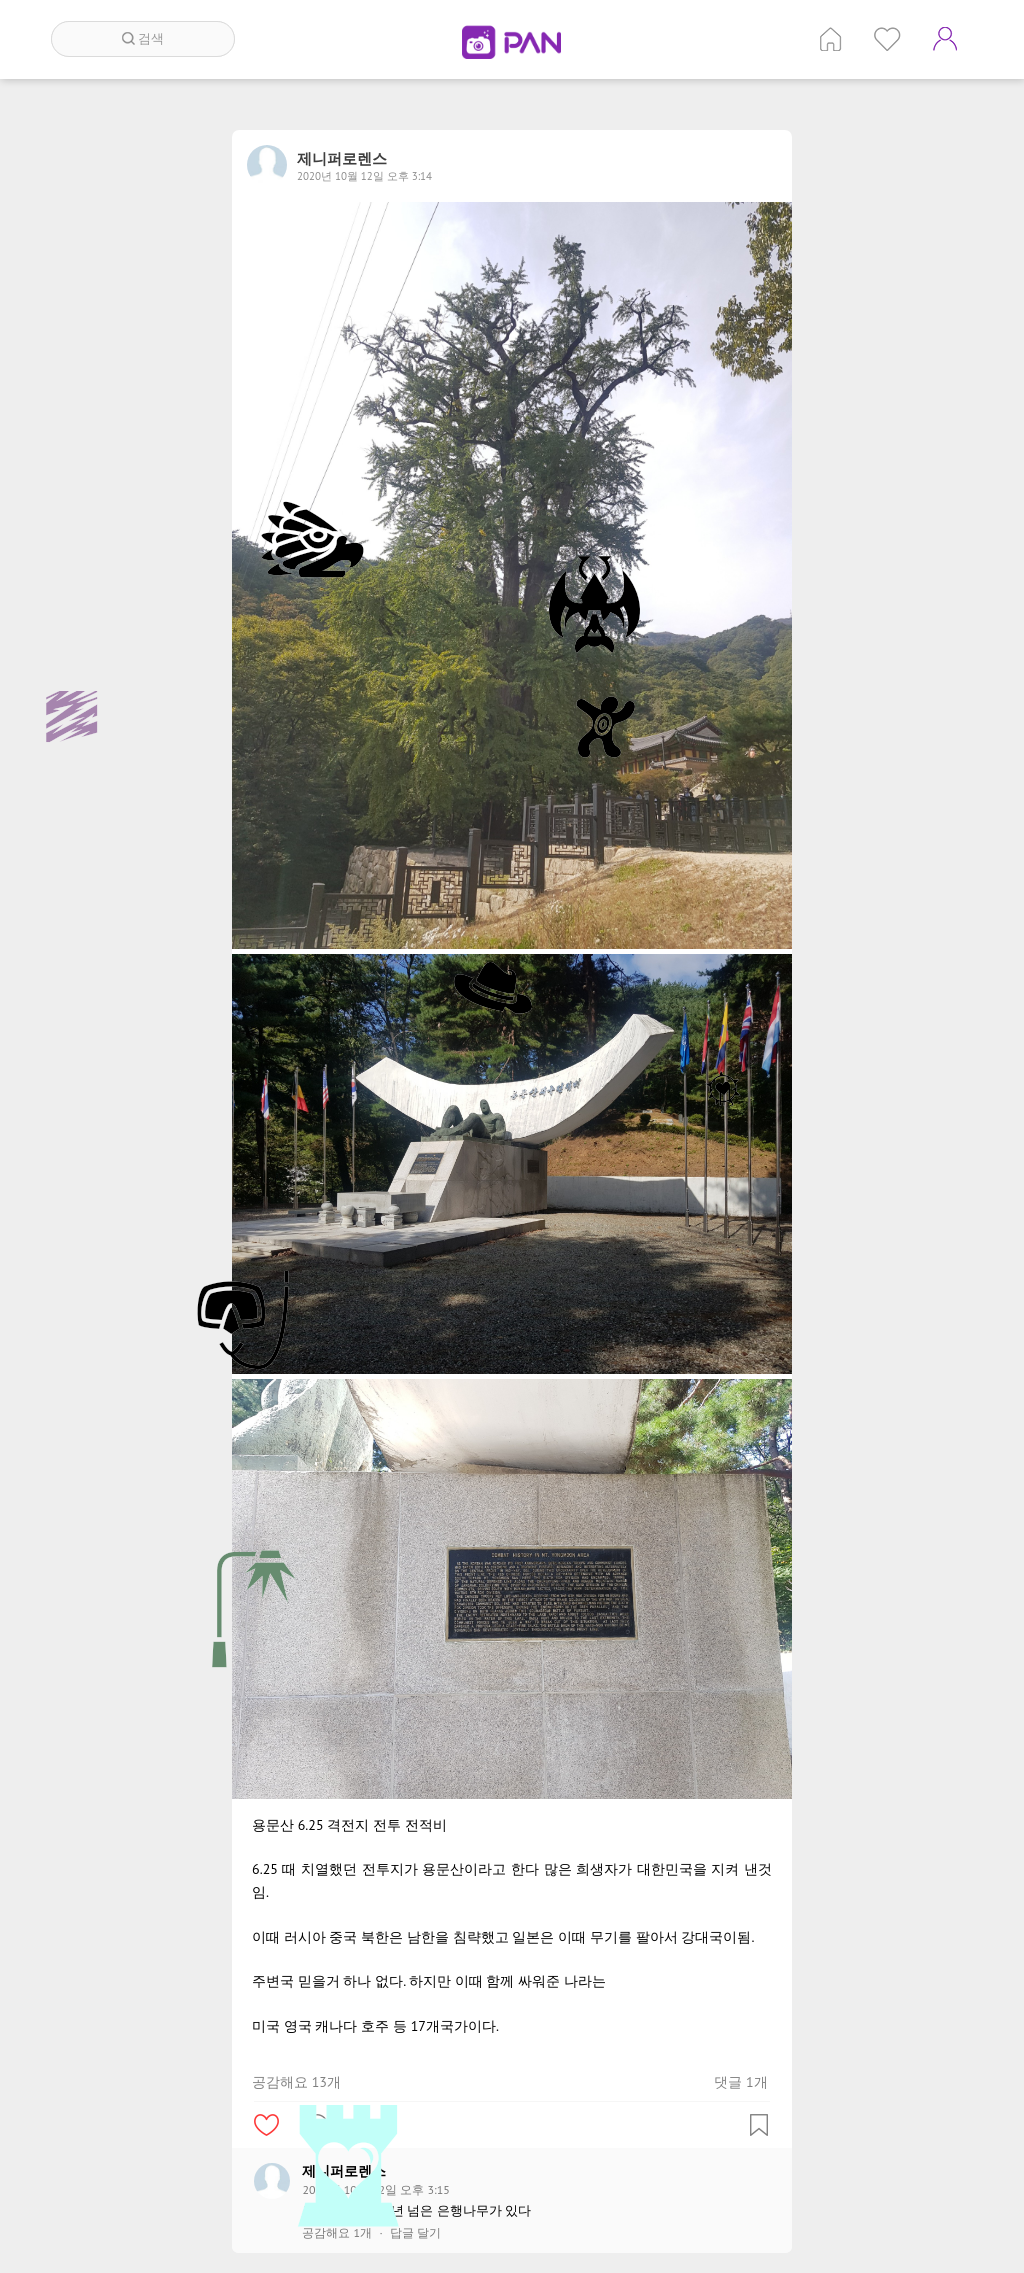 The width and height of the screenshot is (1024, 2273). What do you see at coordinates (493, 988) in the screenshot?
I see `select a detective or spy character` at bounding box center [493, 988].